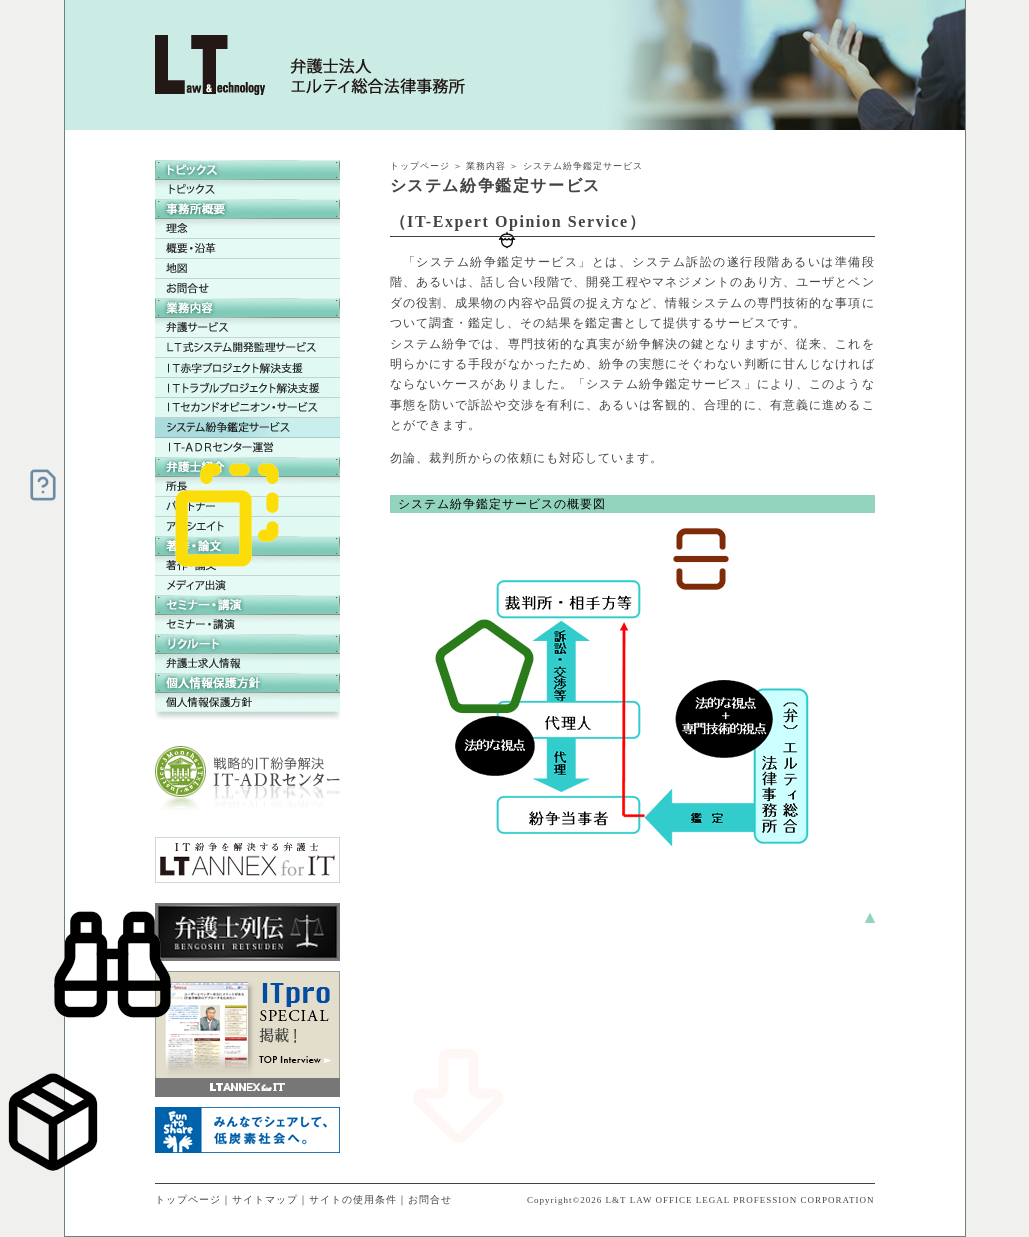 The height and width of the screenshot is (1237, 1029). What do you see at coordinates (458, 1093) in the screenshot?
I see `download file or content` at bounding box center [458, 1093].